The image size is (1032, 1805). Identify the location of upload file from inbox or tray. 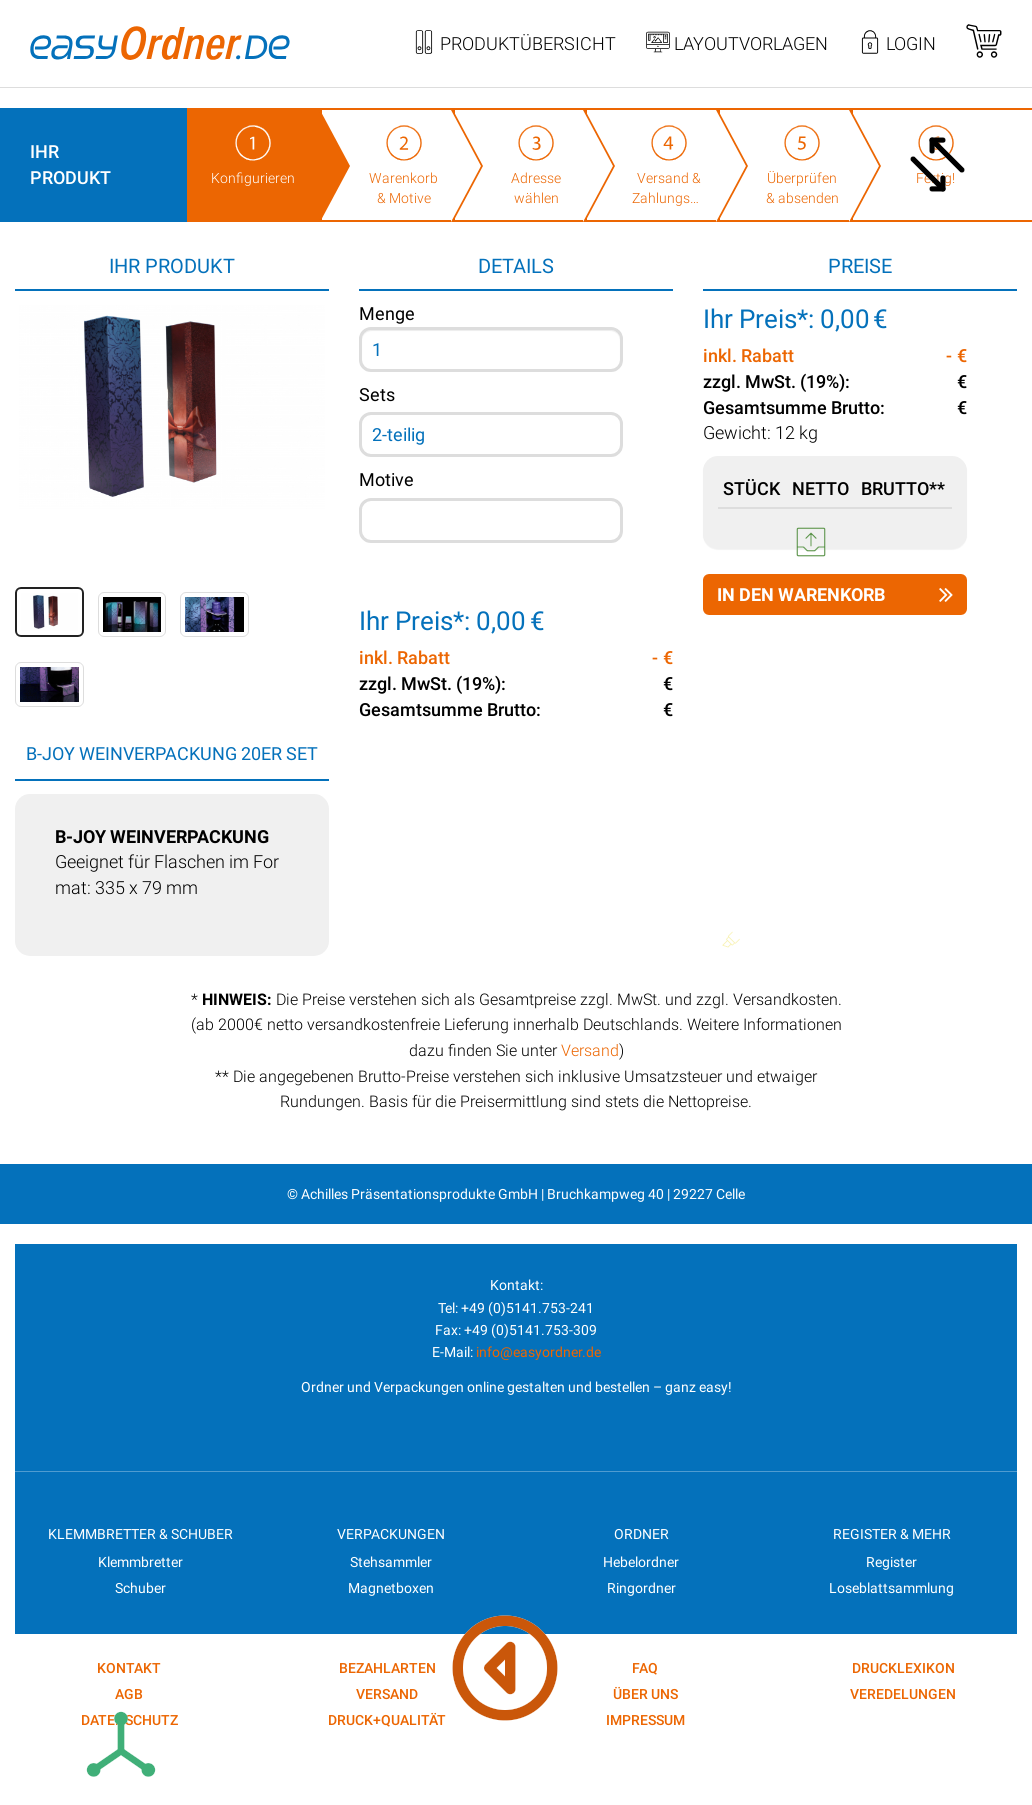
(811, 542).